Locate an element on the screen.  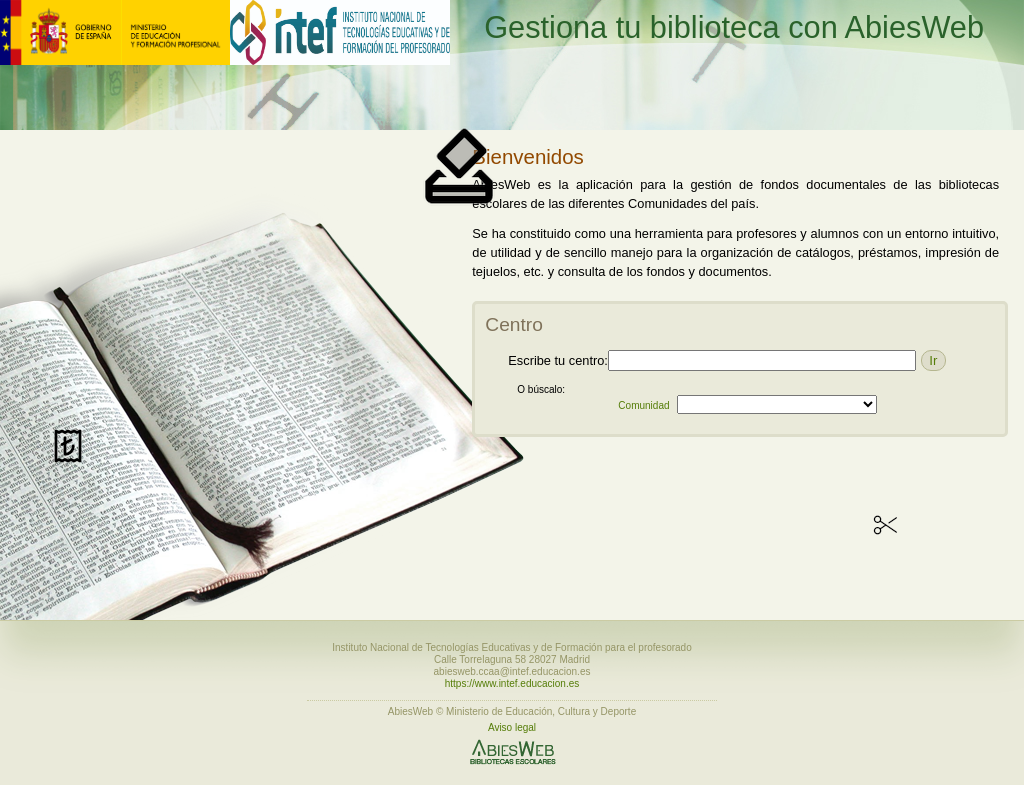
cut selected content is located at coordinates (885, 525).